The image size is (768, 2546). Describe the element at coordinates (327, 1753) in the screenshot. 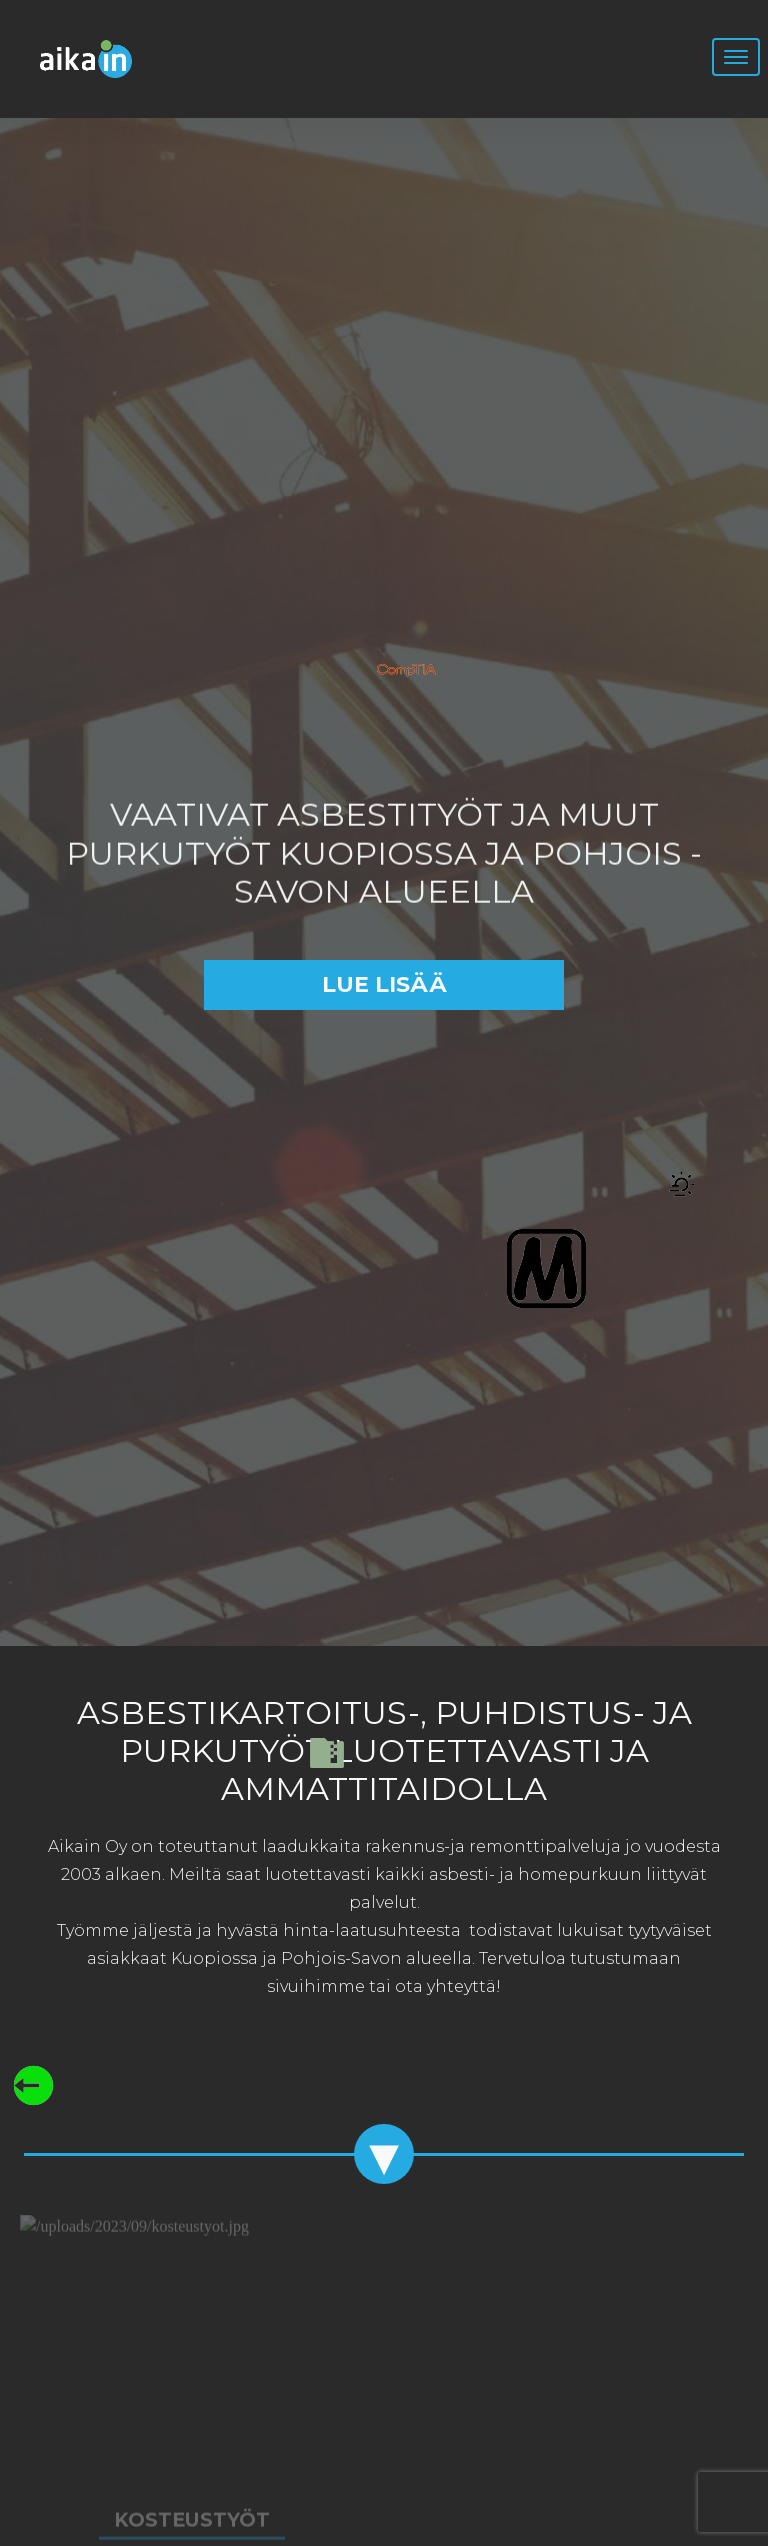

I see `open compressed folder` at that location.